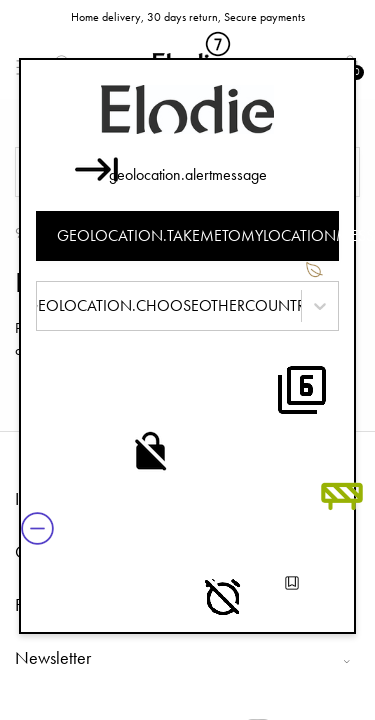  What do you see at coordinates (150, 451) in the screenshot?
I see `indicates an unsecured or unencrypted connection` at bounding box center [150, 451].